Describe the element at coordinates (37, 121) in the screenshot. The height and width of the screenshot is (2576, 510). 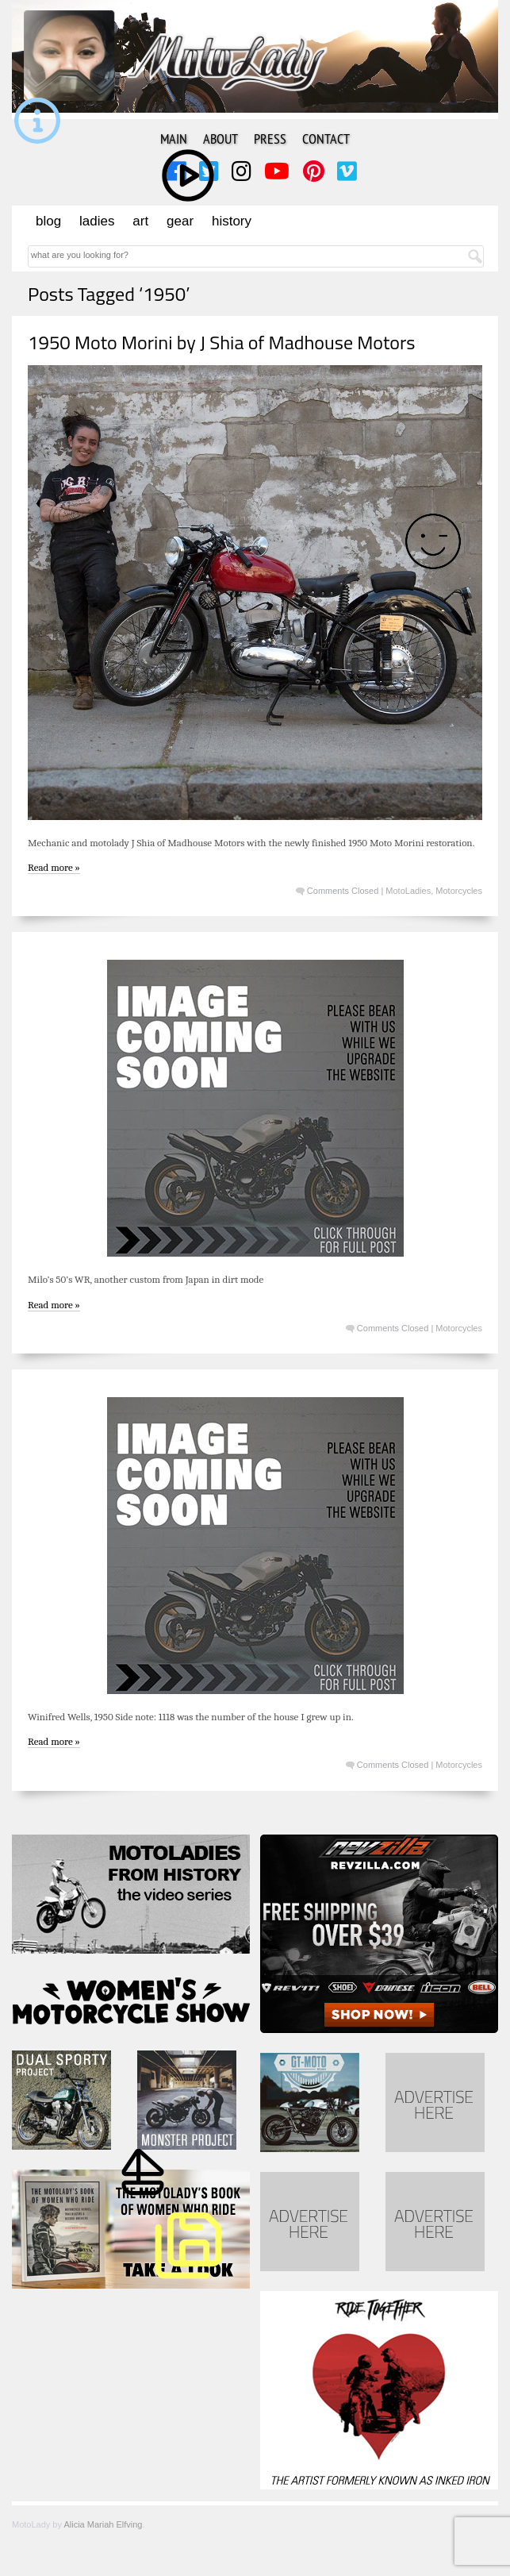
I see `view more information or details` at that location.